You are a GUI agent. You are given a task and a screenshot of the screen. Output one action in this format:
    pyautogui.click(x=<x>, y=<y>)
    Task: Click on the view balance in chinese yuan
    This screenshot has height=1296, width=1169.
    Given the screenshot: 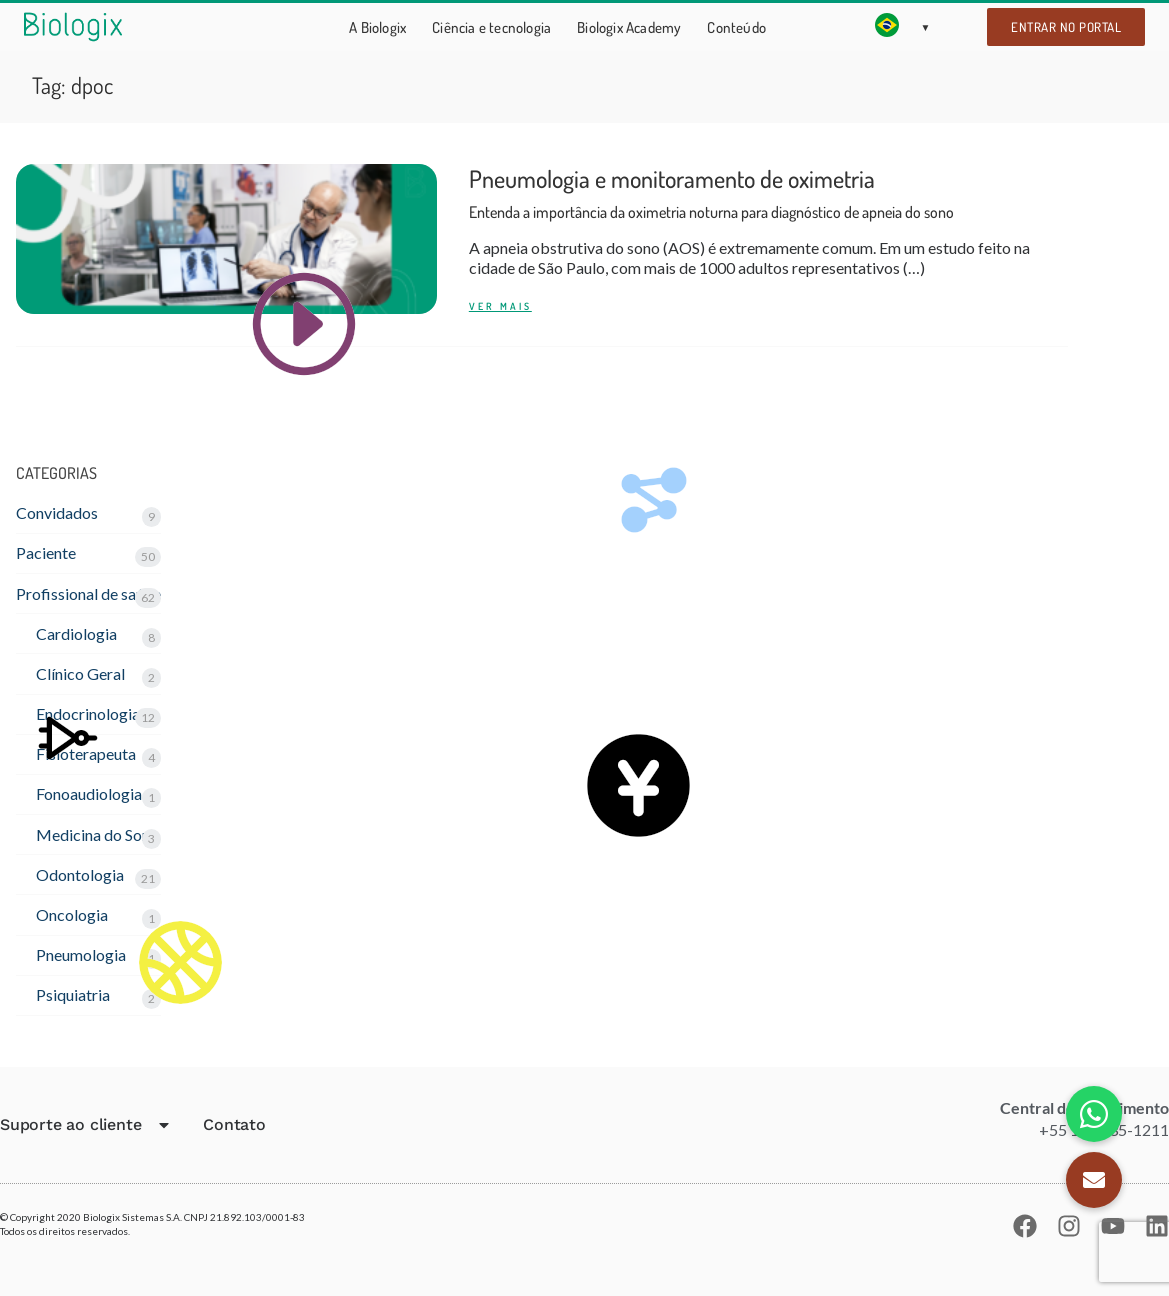 What is the action you would take?
    pyautogui.click(x=638, y=785)
    